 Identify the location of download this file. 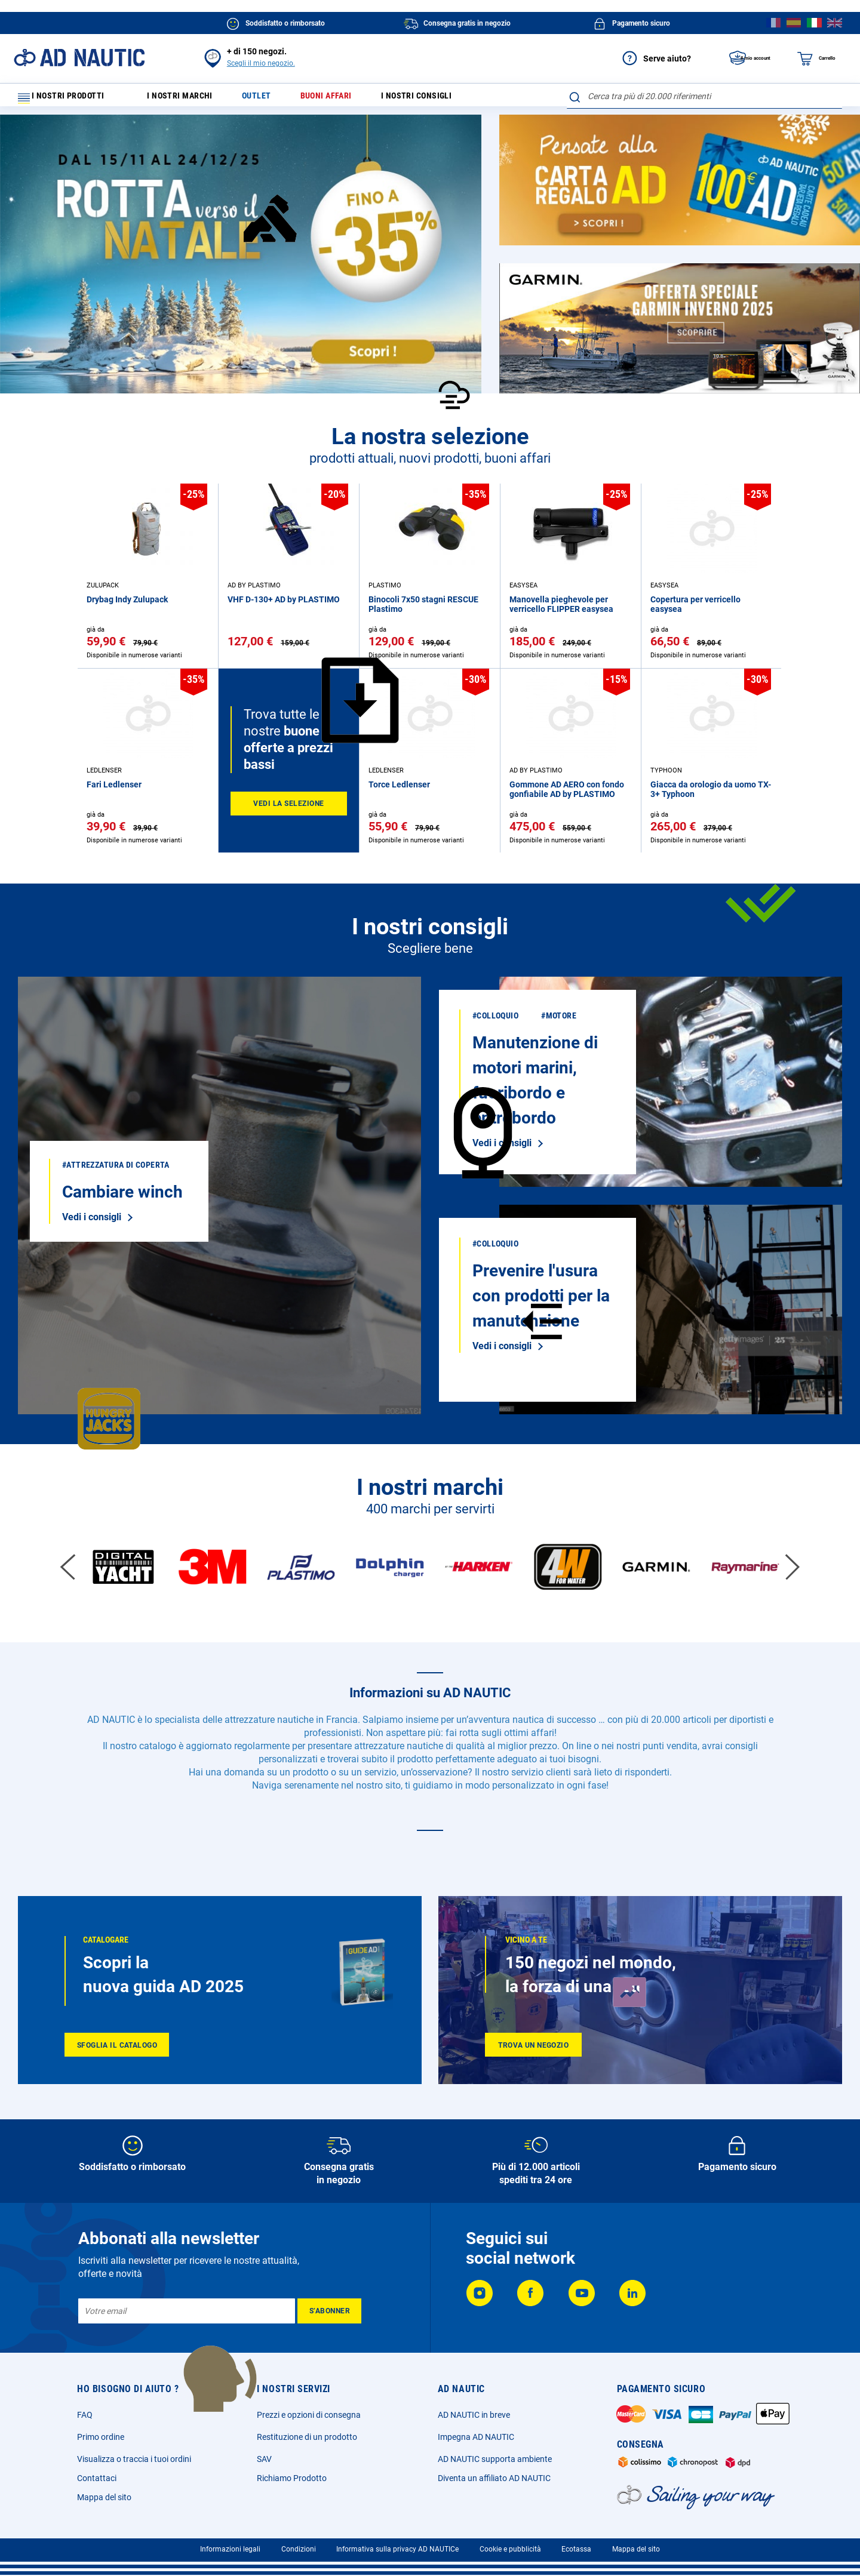
(360, 700).